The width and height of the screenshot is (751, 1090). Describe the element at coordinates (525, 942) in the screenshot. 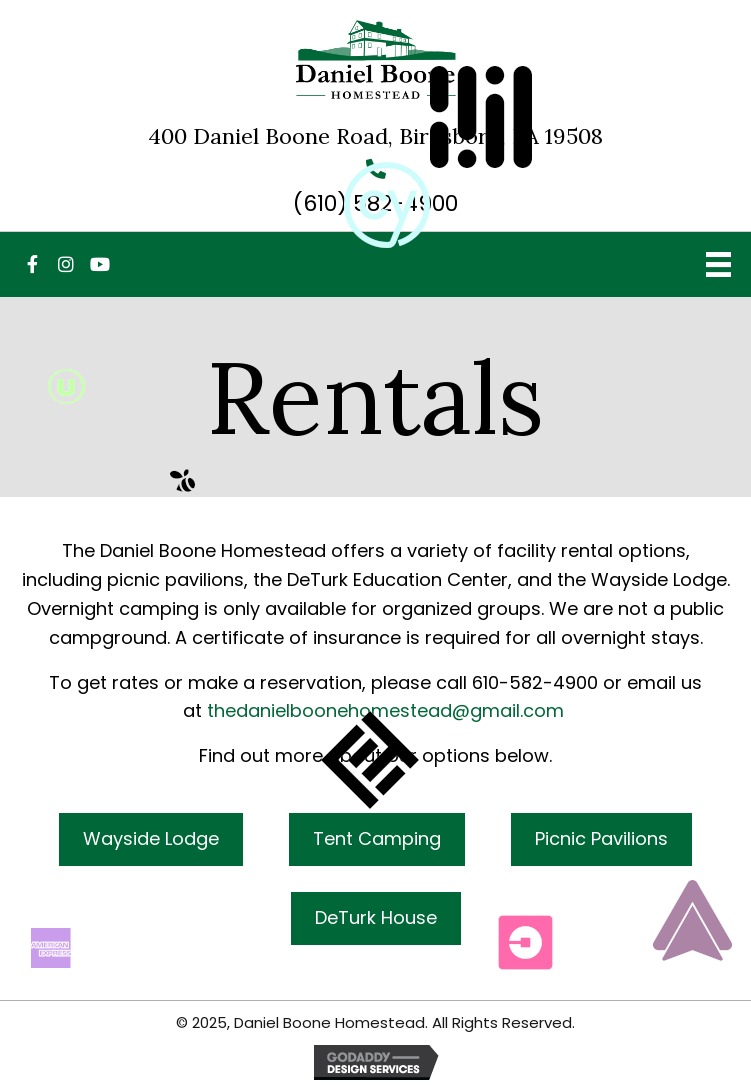

I see `open the Uber app` at that location.